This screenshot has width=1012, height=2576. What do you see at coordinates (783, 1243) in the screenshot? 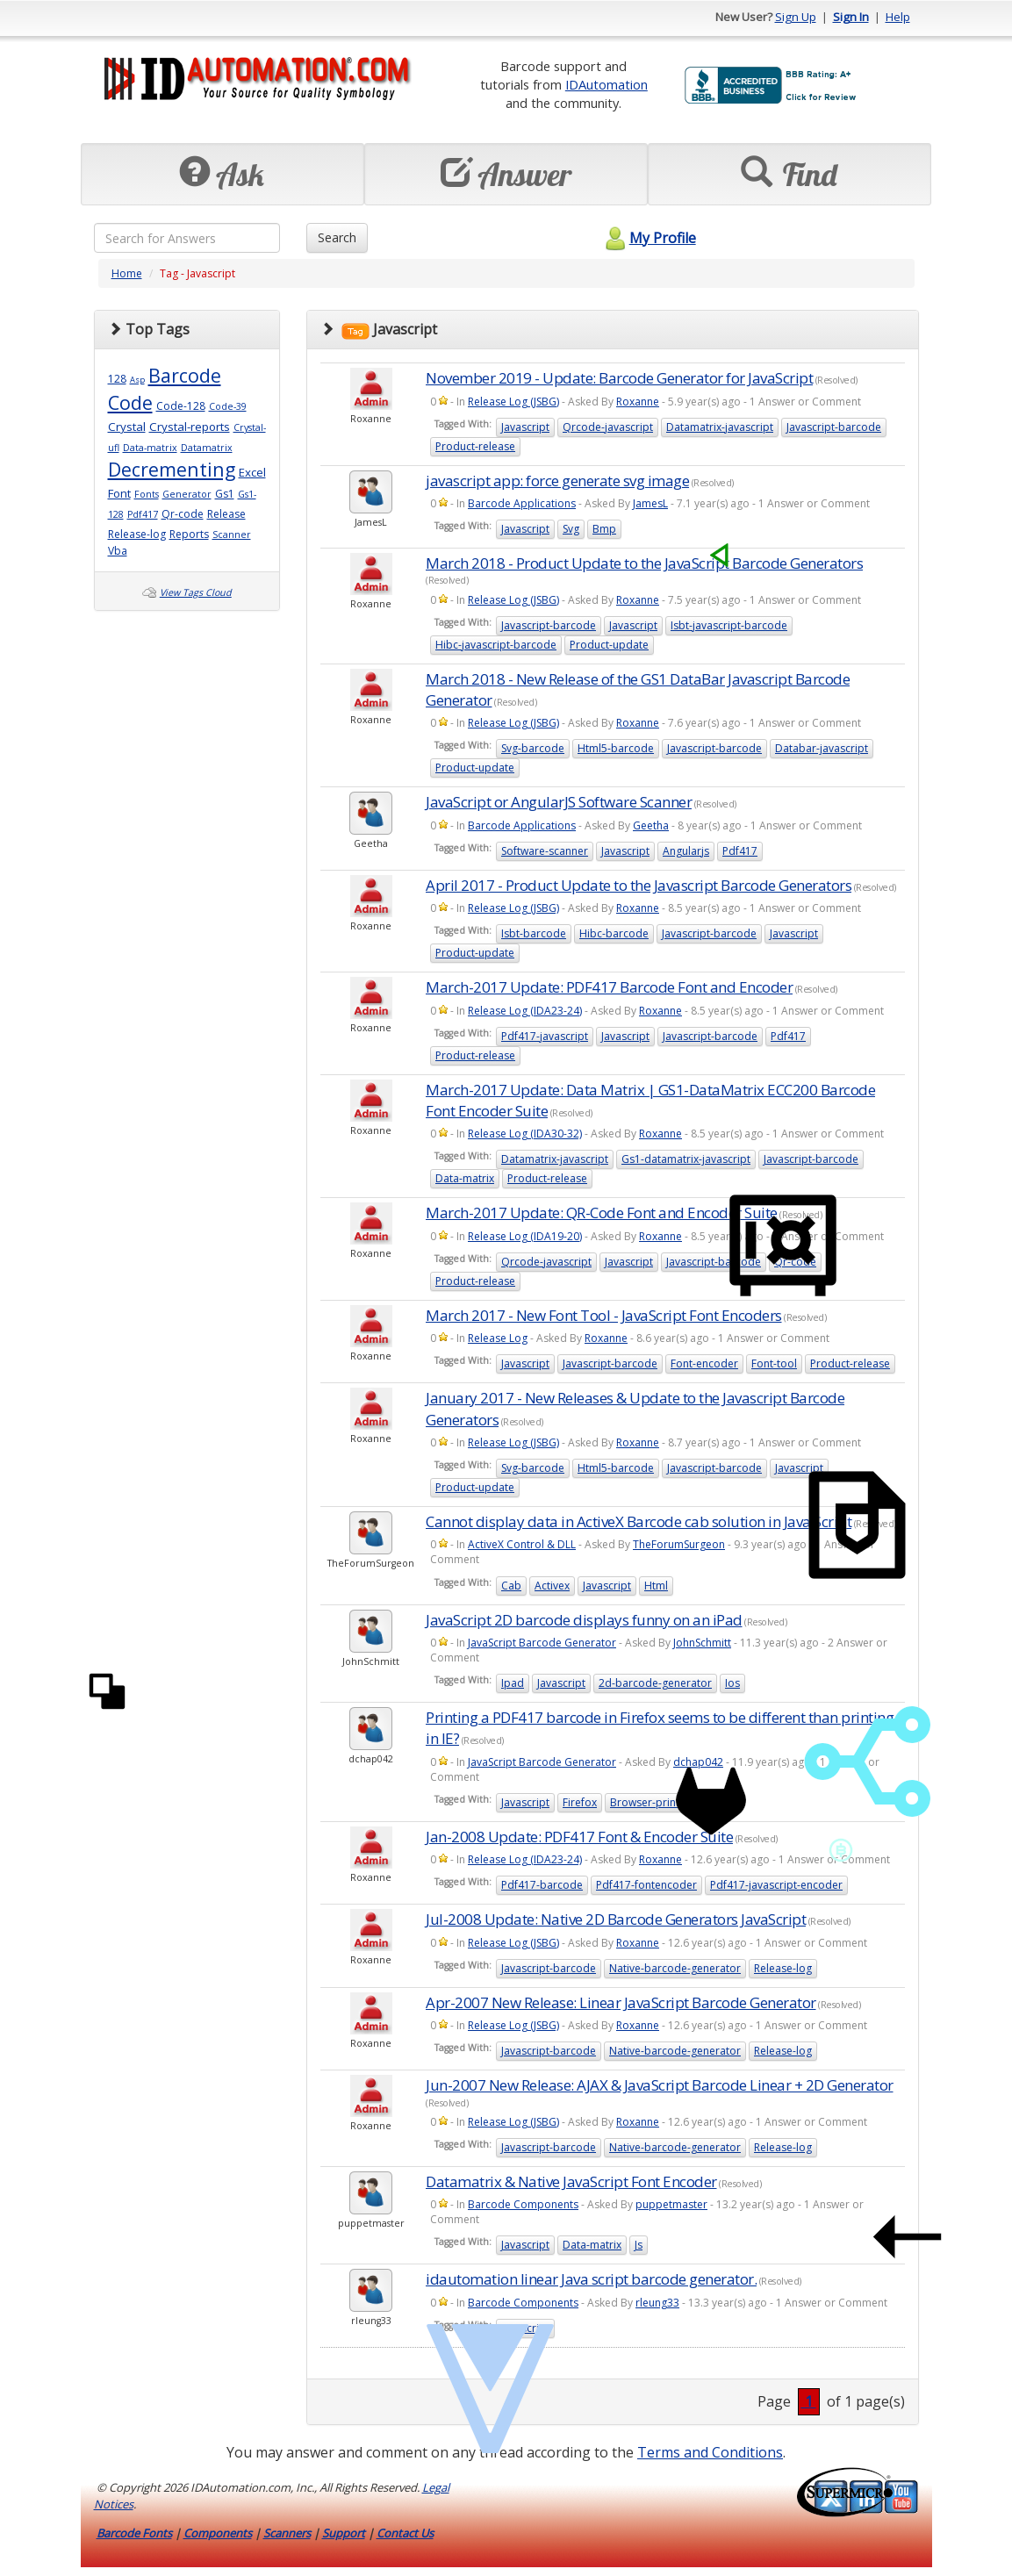
I see `access secure storage or vault features` at bounding box center [783, 1243].